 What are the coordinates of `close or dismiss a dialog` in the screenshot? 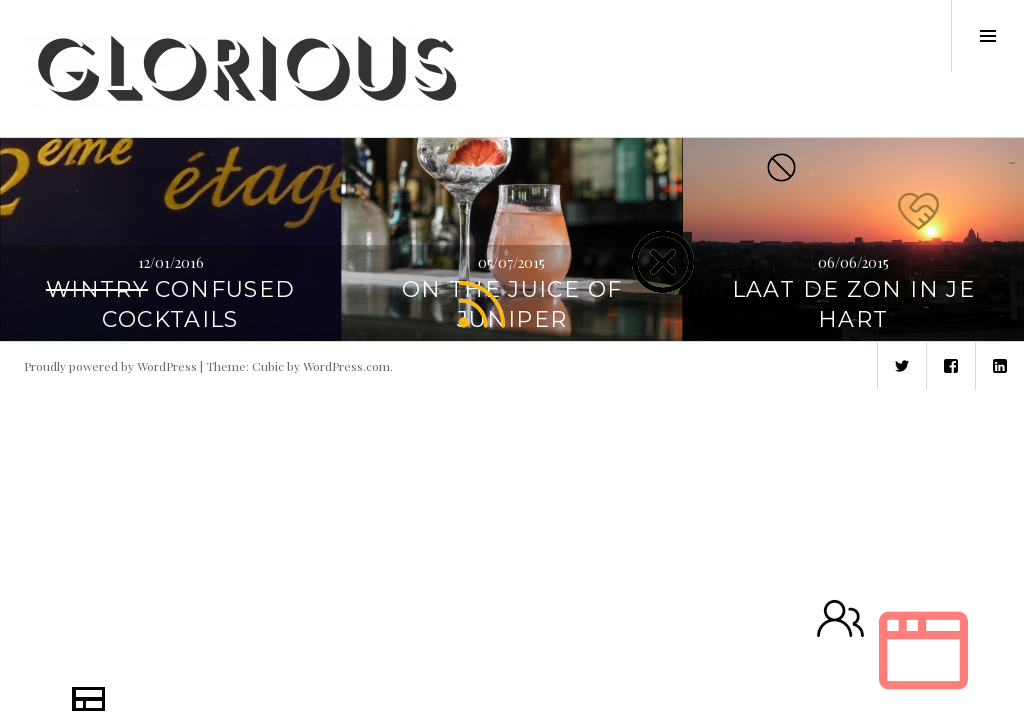 It's located at (663, 262).